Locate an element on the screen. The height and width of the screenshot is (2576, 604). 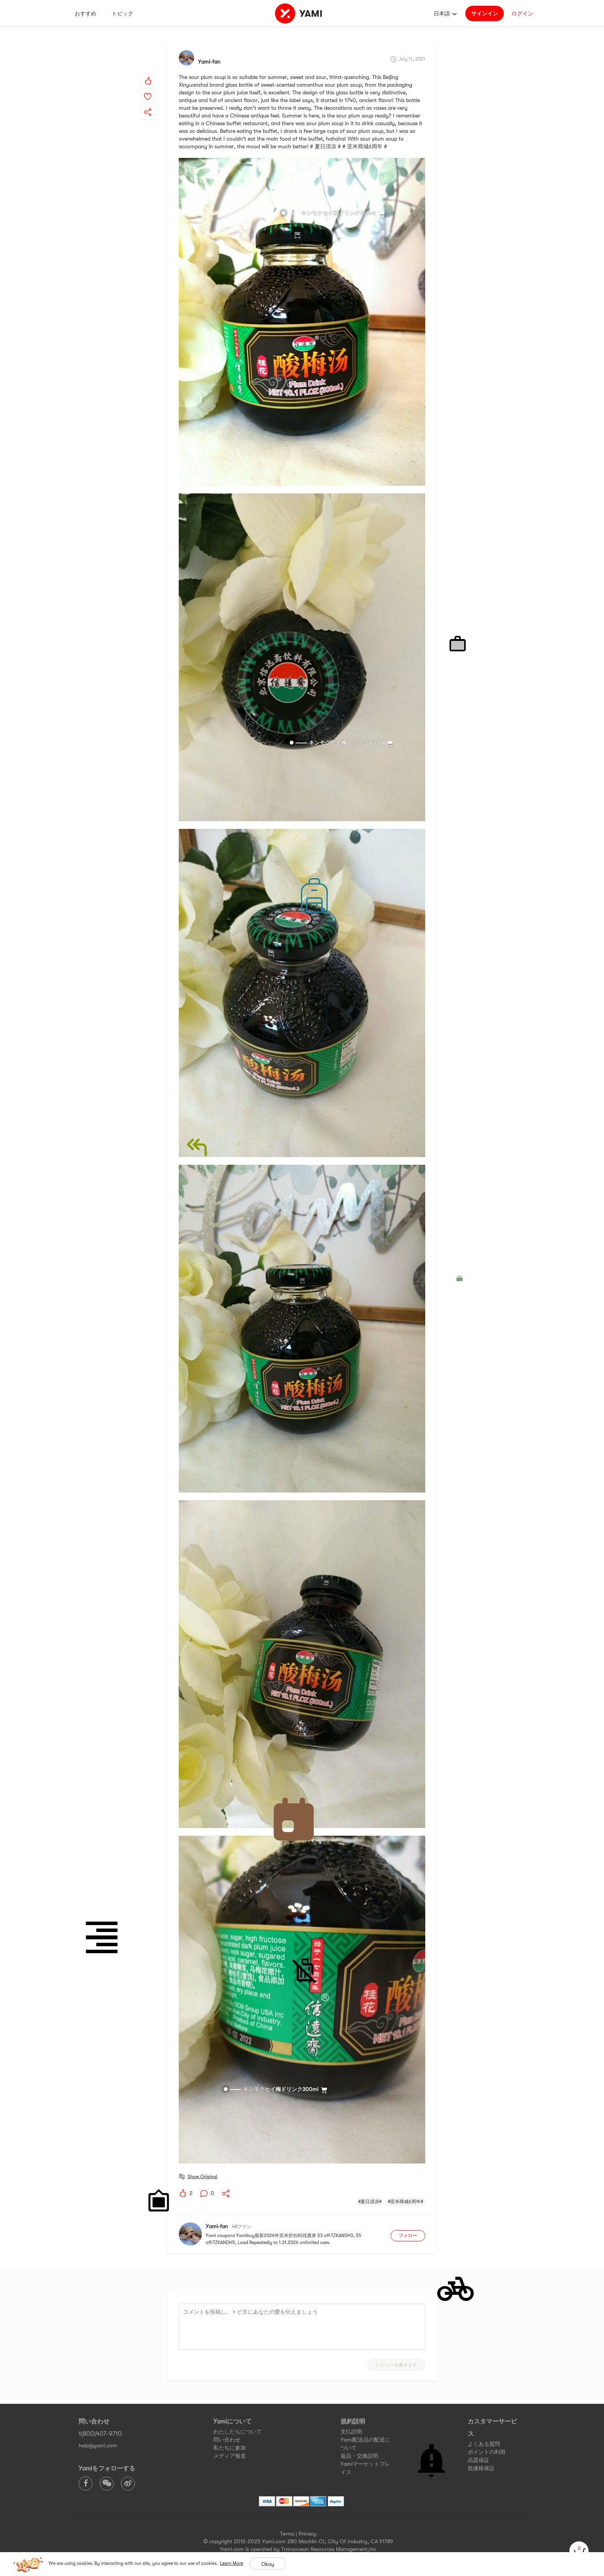
view stacked items or layers is located at coordinates (460, 1278).